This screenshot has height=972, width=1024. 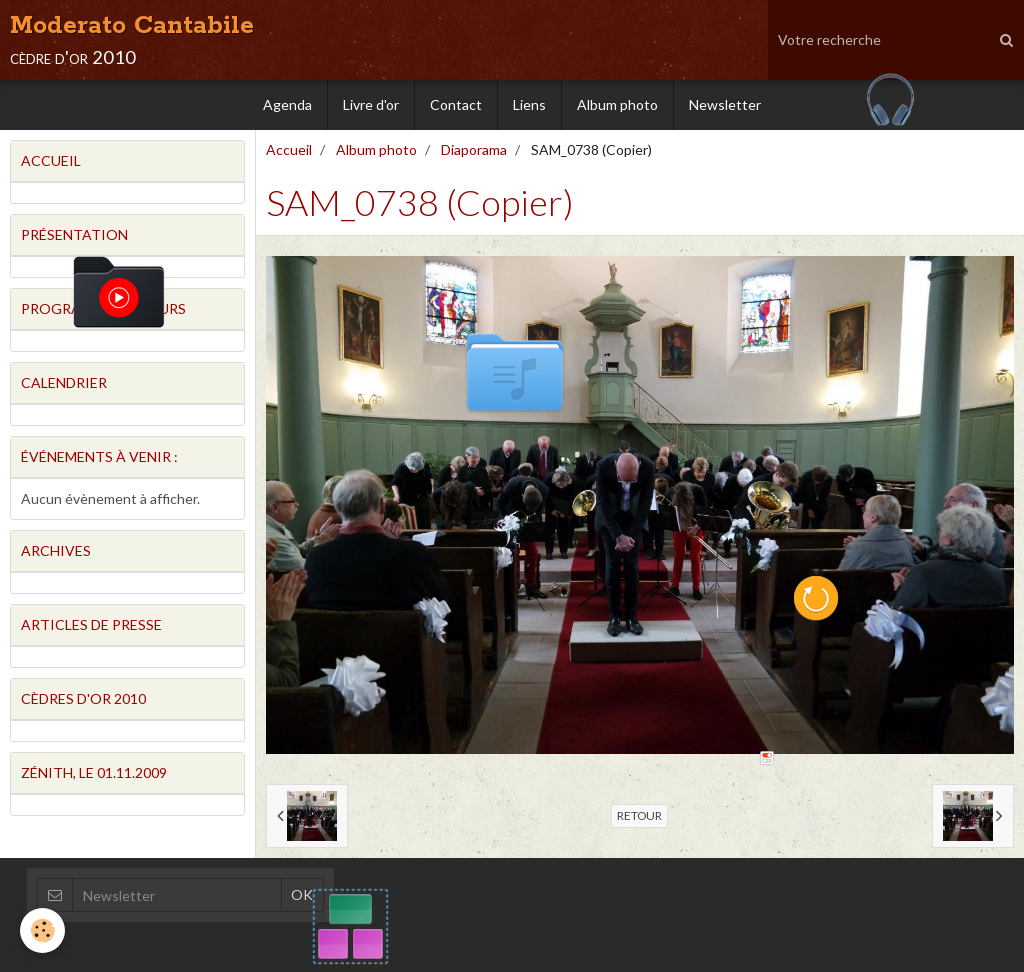 What do you see at coordinates (890, 99) in the screenshot?
I see `connect bluetooth headphones` at bounding box center [890, 99].